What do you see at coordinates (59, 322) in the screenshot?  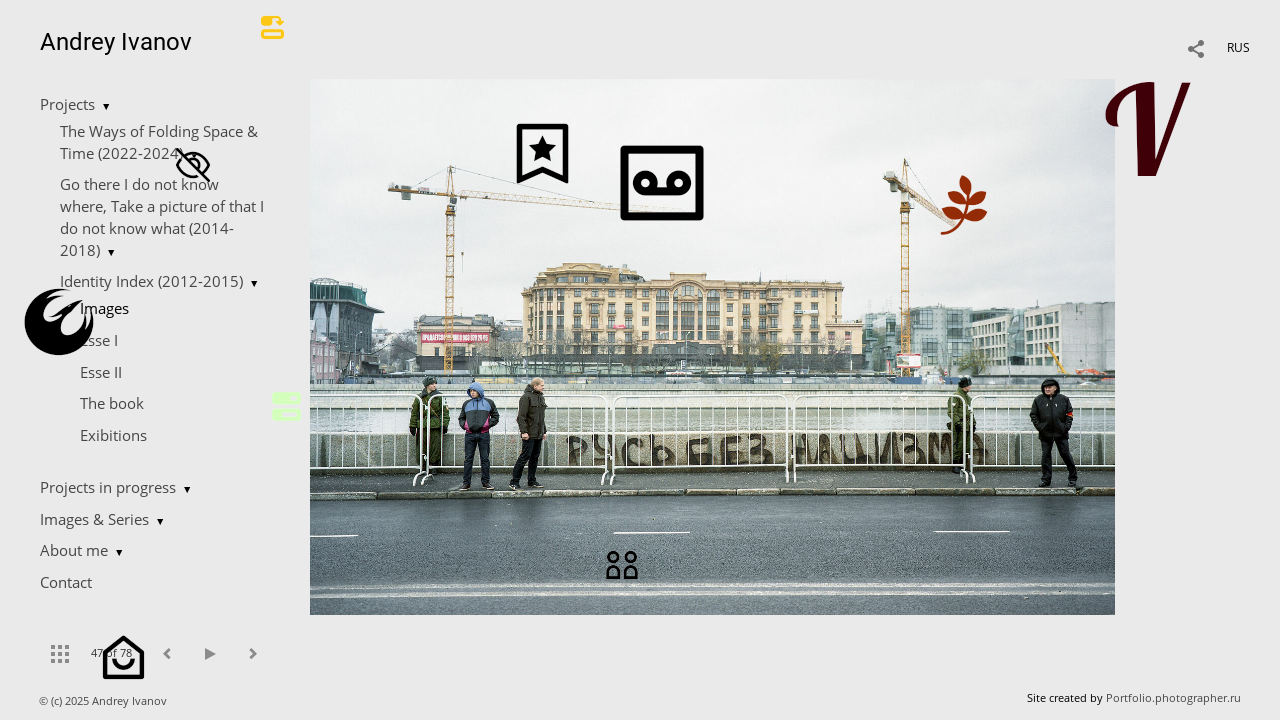 I see `phoenix squadron logo from star wars rebels` at bounding box center [59, 322].